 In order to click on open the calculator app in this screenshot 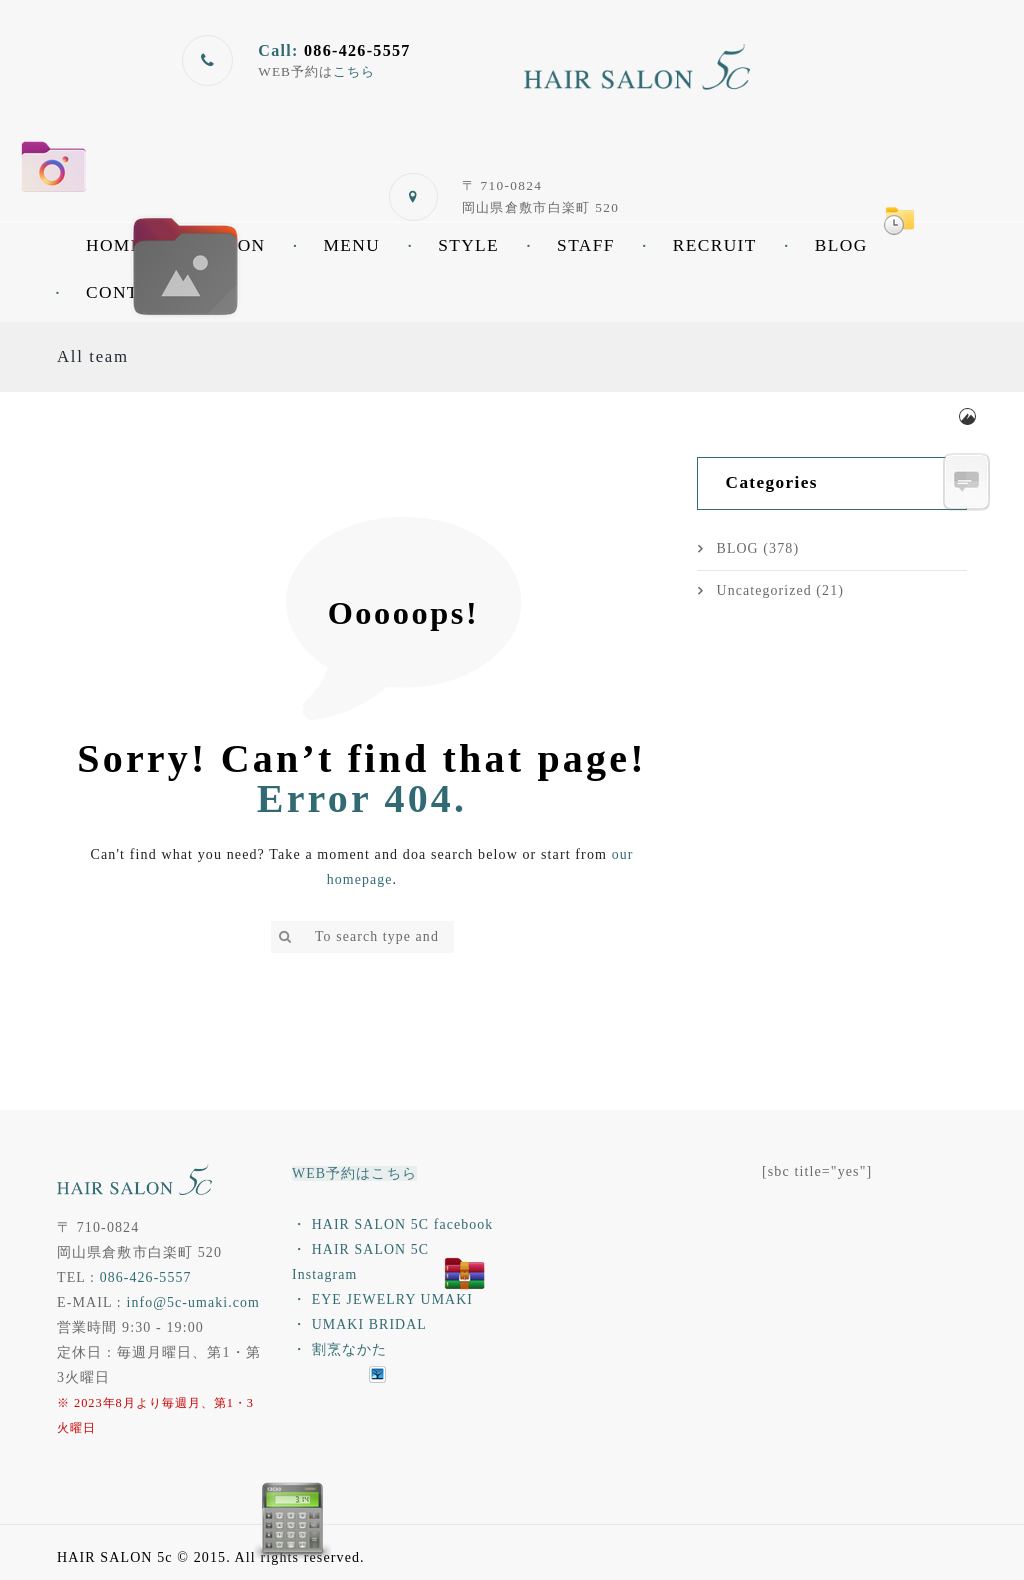, I will do `click(292, 1520)`.